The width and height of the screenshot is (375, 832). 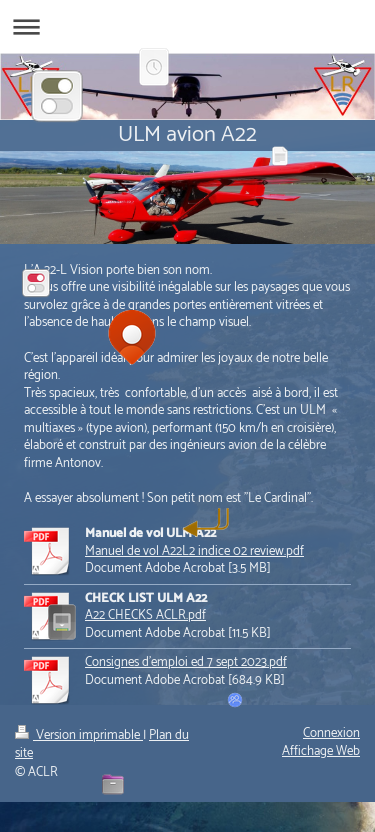 I want to click on open desktop preferences or settings, so click(x=57, y=96).